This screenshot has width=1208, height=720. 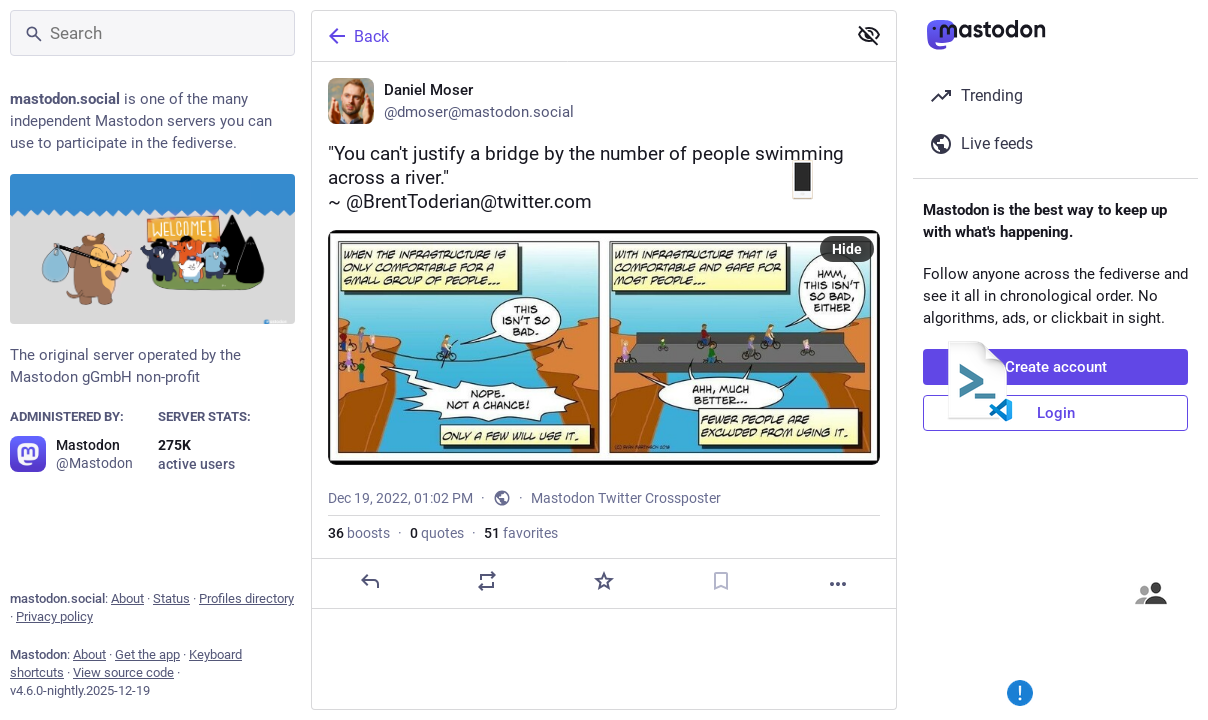 What do you see at coordinates (1151, 590) in the screenshot?
I see `view group or shared folder` at bounding box center [1151, 590].